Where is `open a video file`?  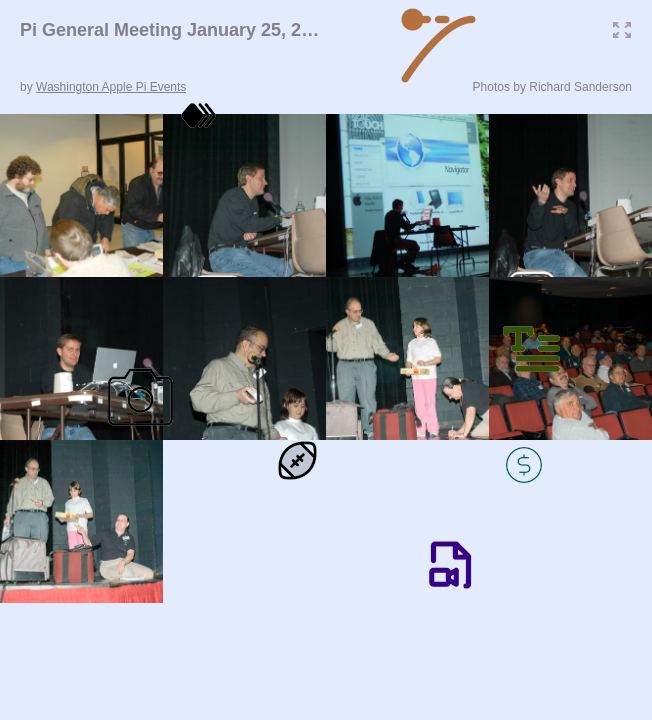 open a video file is located at coordinates (451, 565).